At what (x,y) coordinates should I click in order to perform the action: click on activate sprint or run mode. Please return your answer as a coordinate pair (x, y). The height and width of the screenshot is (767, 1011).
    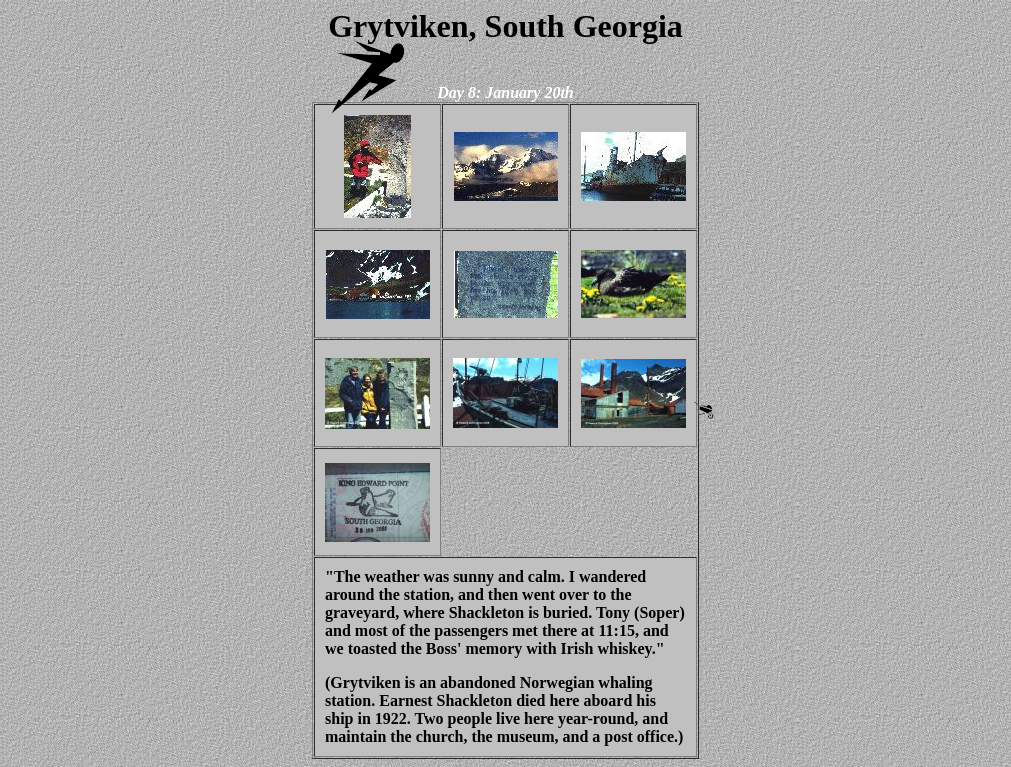
    Looking at the image, I should click on (367, 77).